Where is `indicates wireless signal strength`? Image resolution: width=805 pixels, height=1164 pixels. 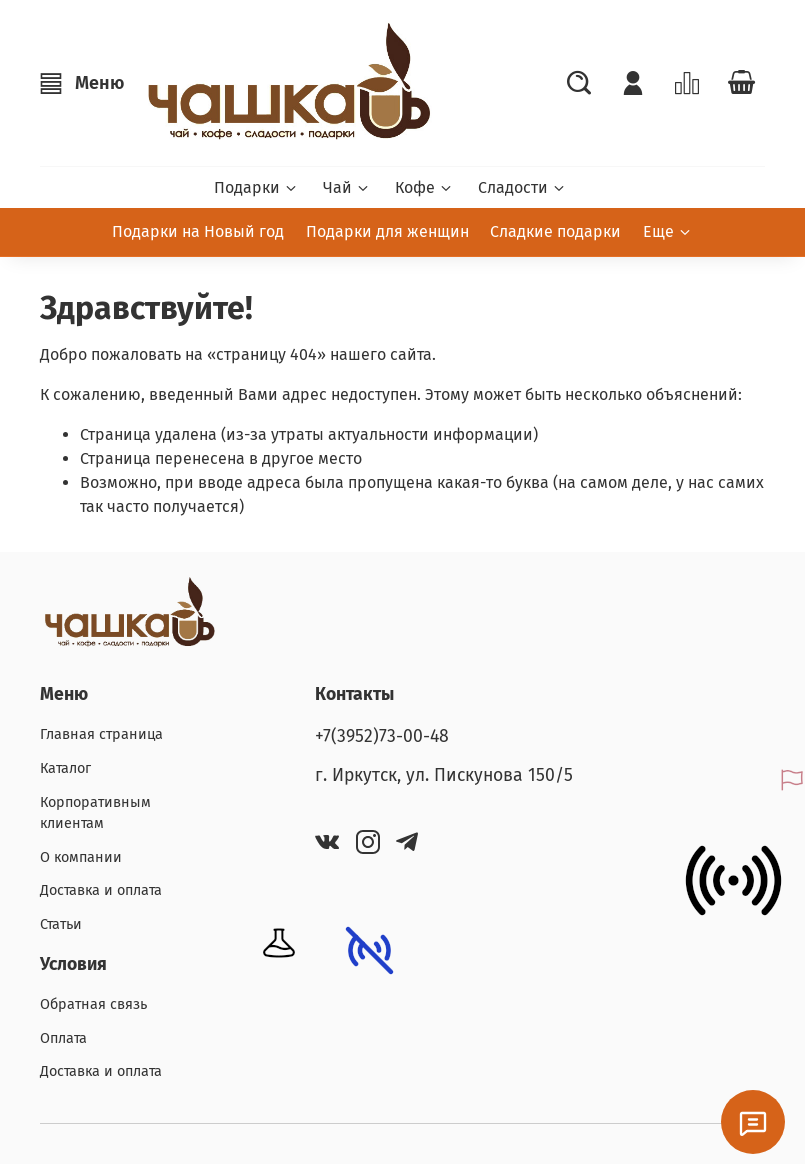
indicates wireless signal strength is located at coordinates (733, 880).